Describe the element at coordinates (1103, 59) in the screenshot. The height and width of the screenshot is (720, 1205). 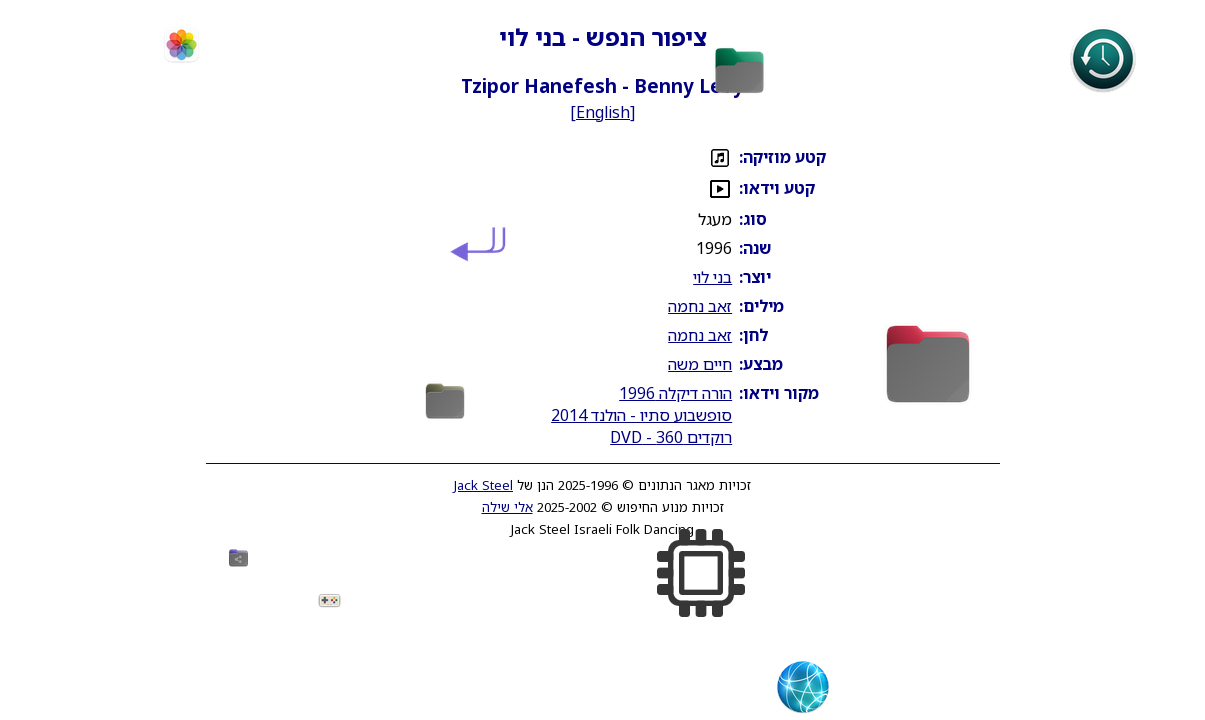
I see `open time machine backup settings` at that location.